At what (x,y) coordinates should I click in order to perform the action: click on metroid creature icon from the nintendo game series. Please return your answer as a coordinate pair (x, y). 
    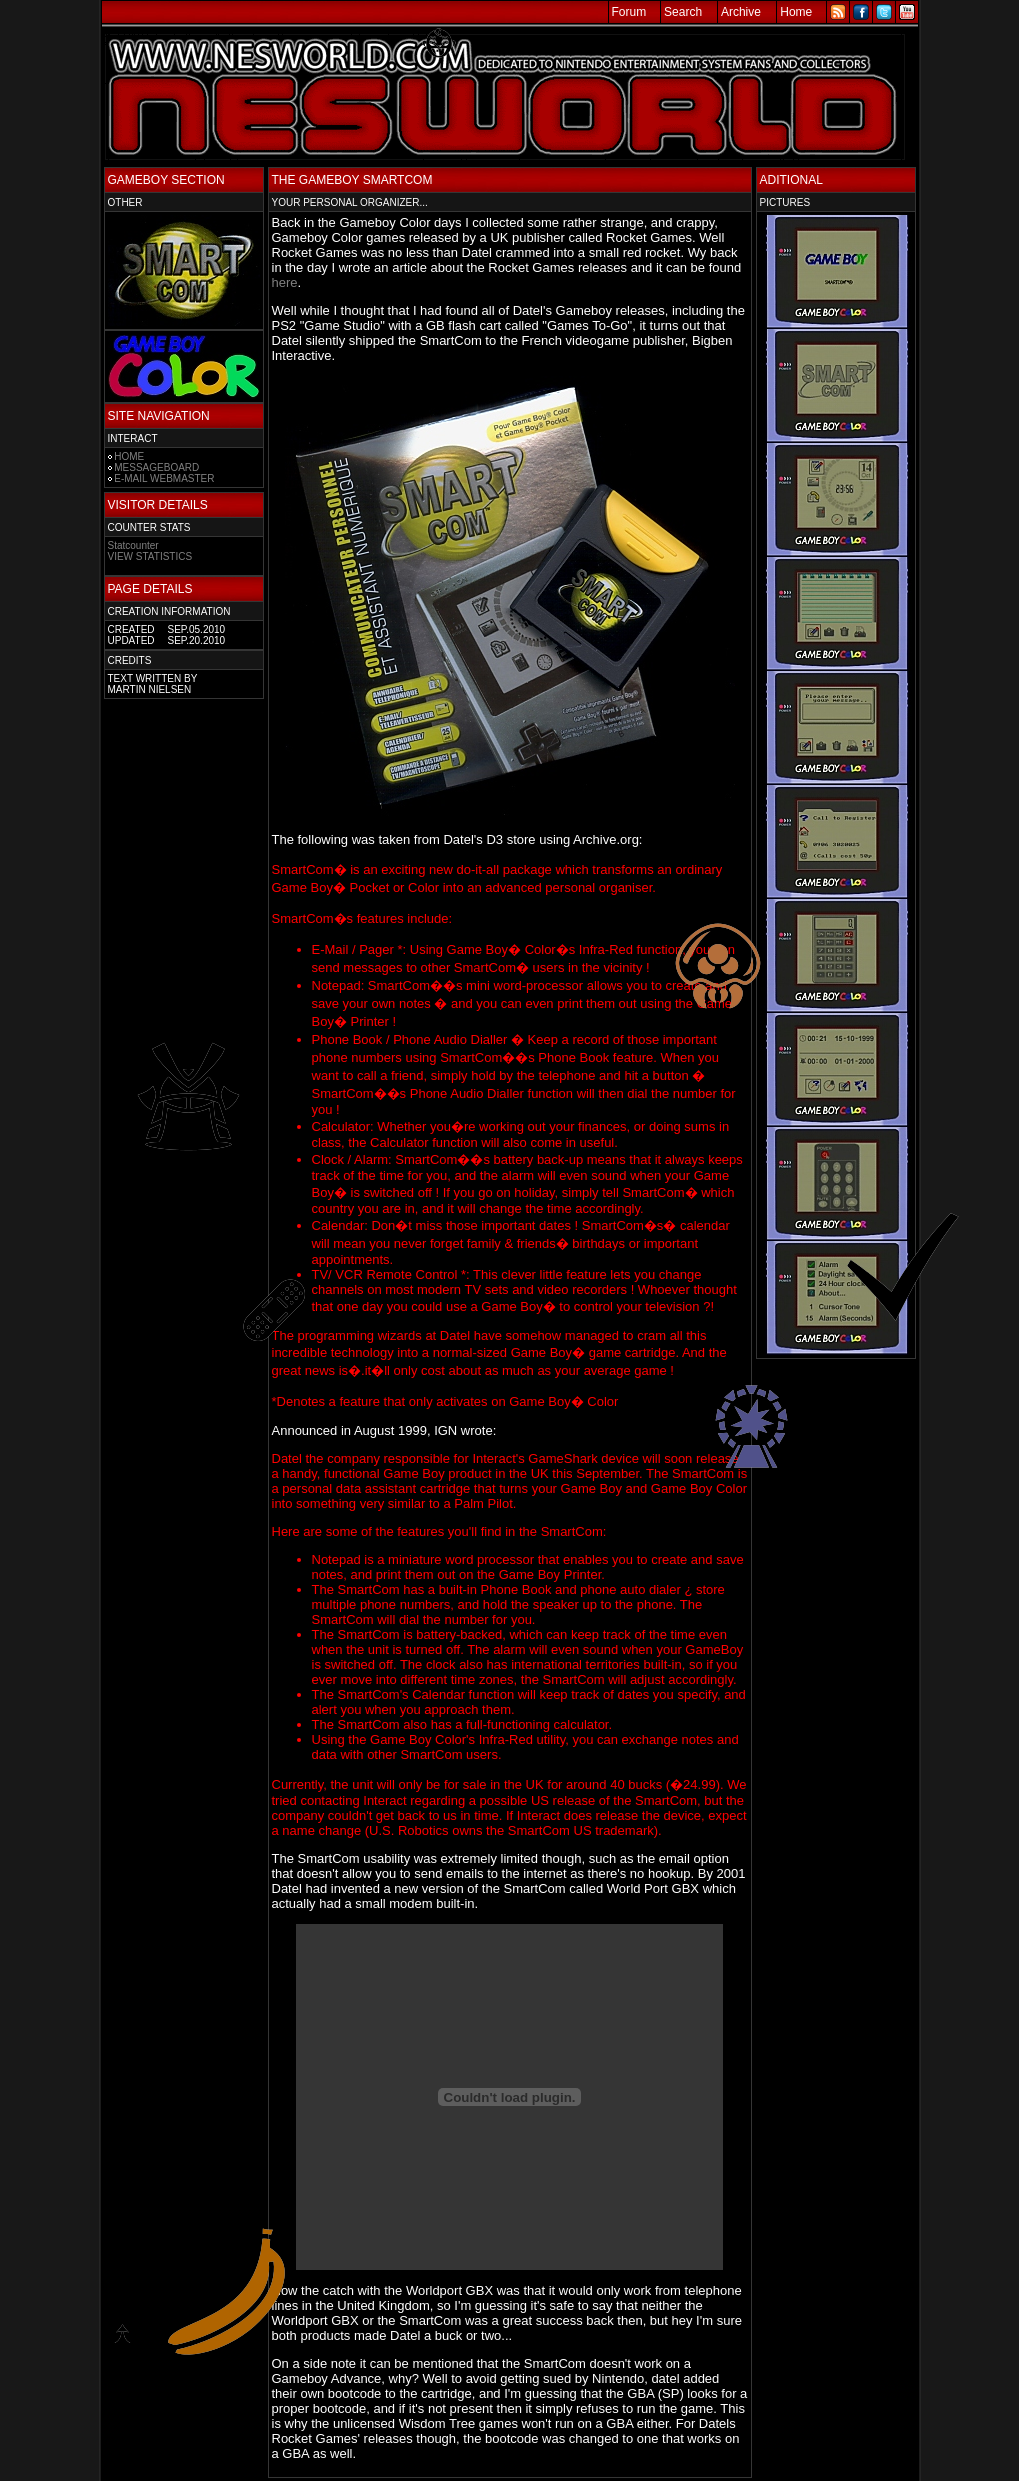
    Looking at the image, I should click on (718, 966).